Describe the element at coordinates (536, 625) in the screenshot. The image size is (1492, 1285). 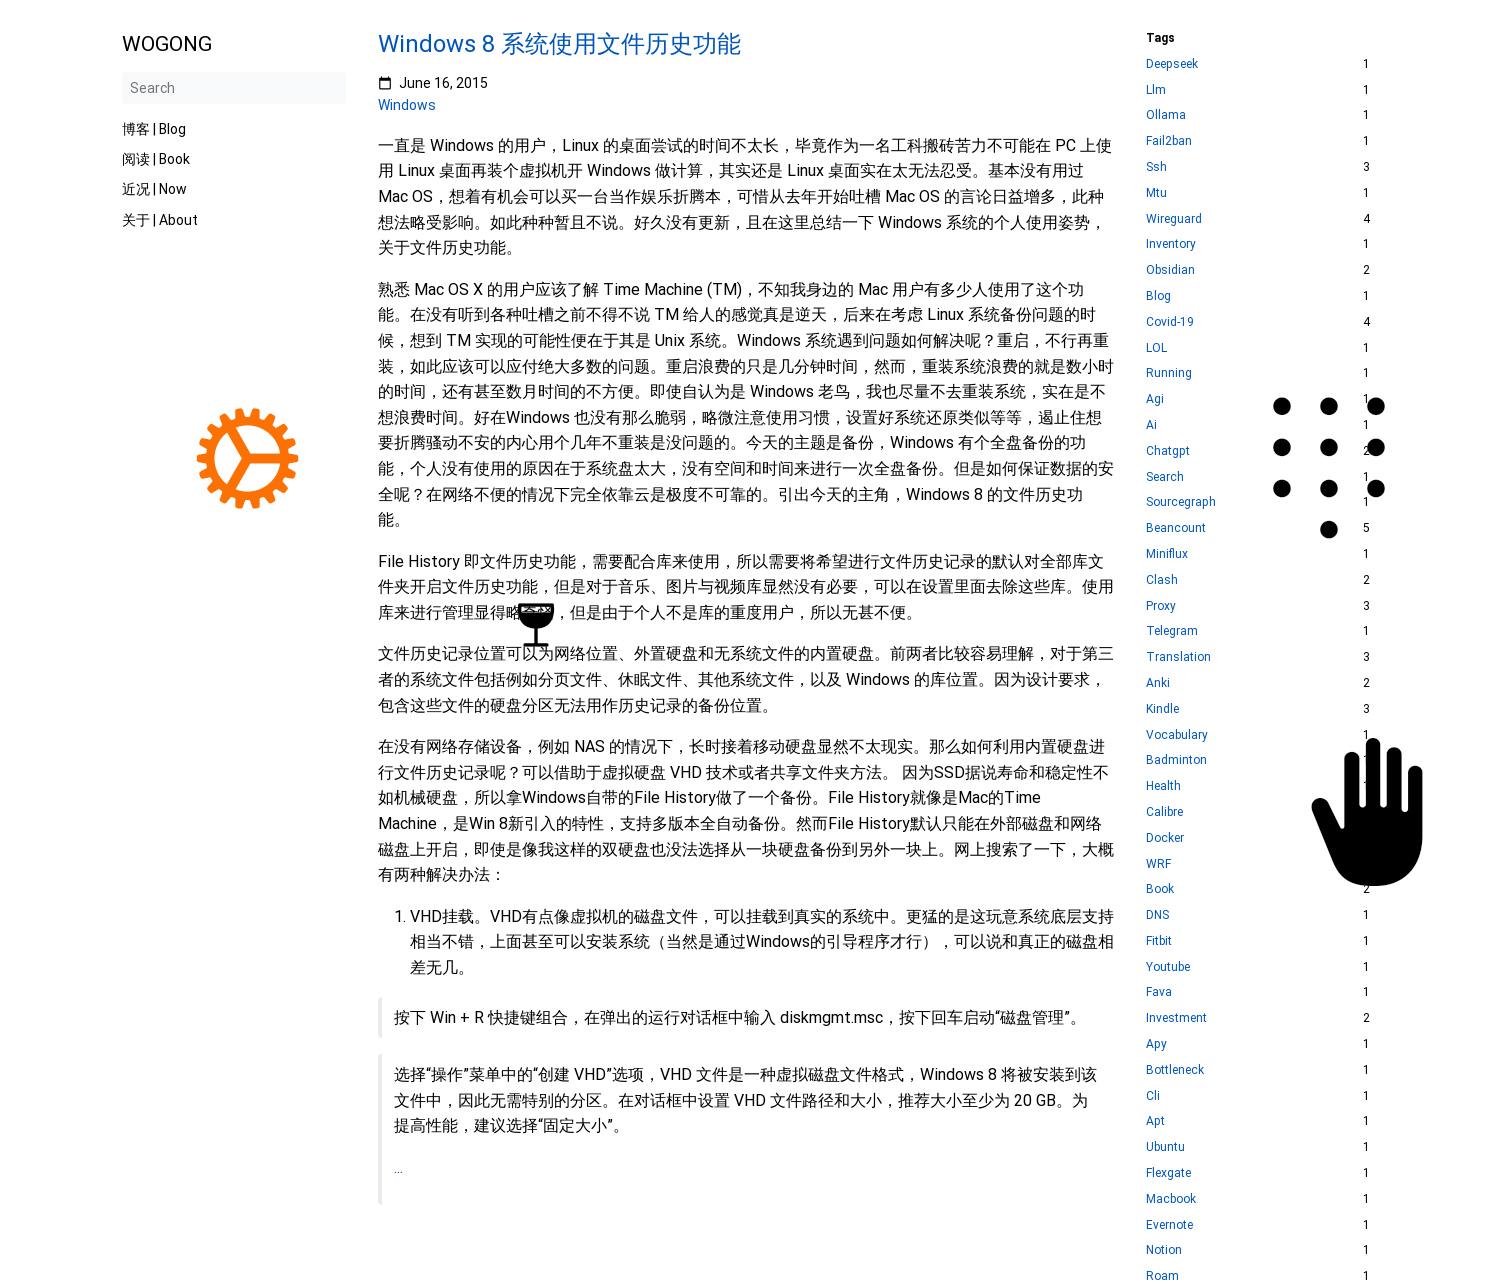
I see `browse wine selection or menu` at that location.